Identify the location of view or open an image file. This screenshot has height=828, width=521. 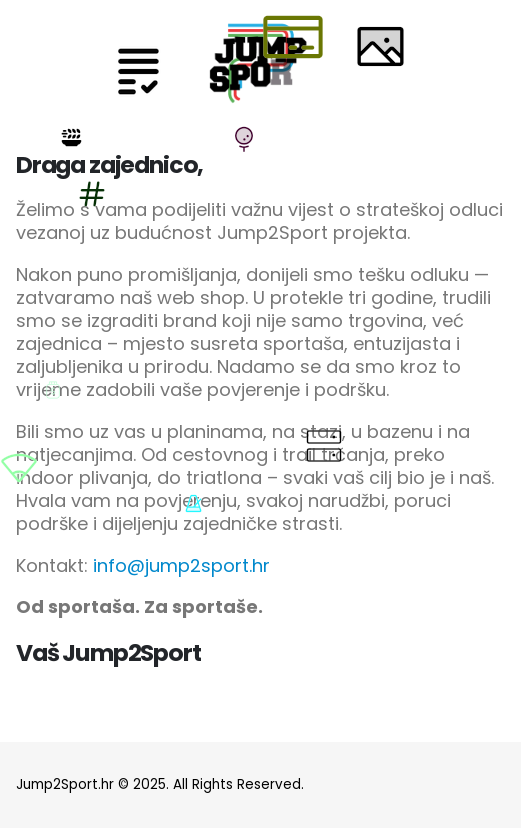
(380, 46).